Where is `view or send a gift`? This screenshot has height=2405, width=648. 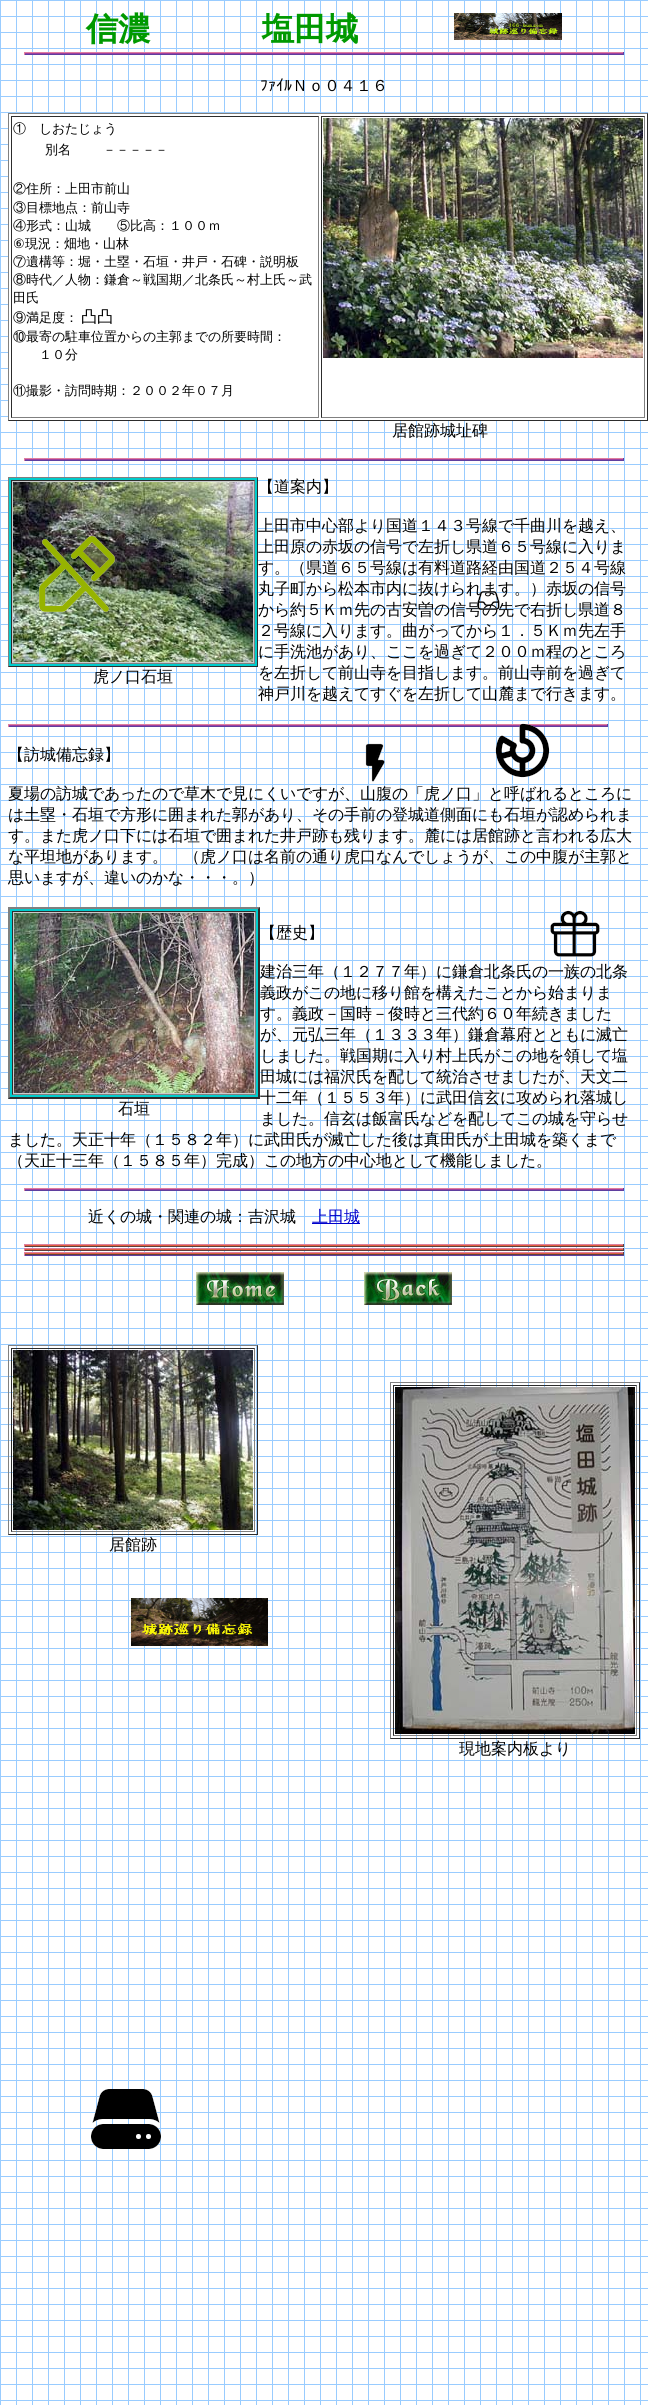 view or send a gift is located at coordinates (575, 934).